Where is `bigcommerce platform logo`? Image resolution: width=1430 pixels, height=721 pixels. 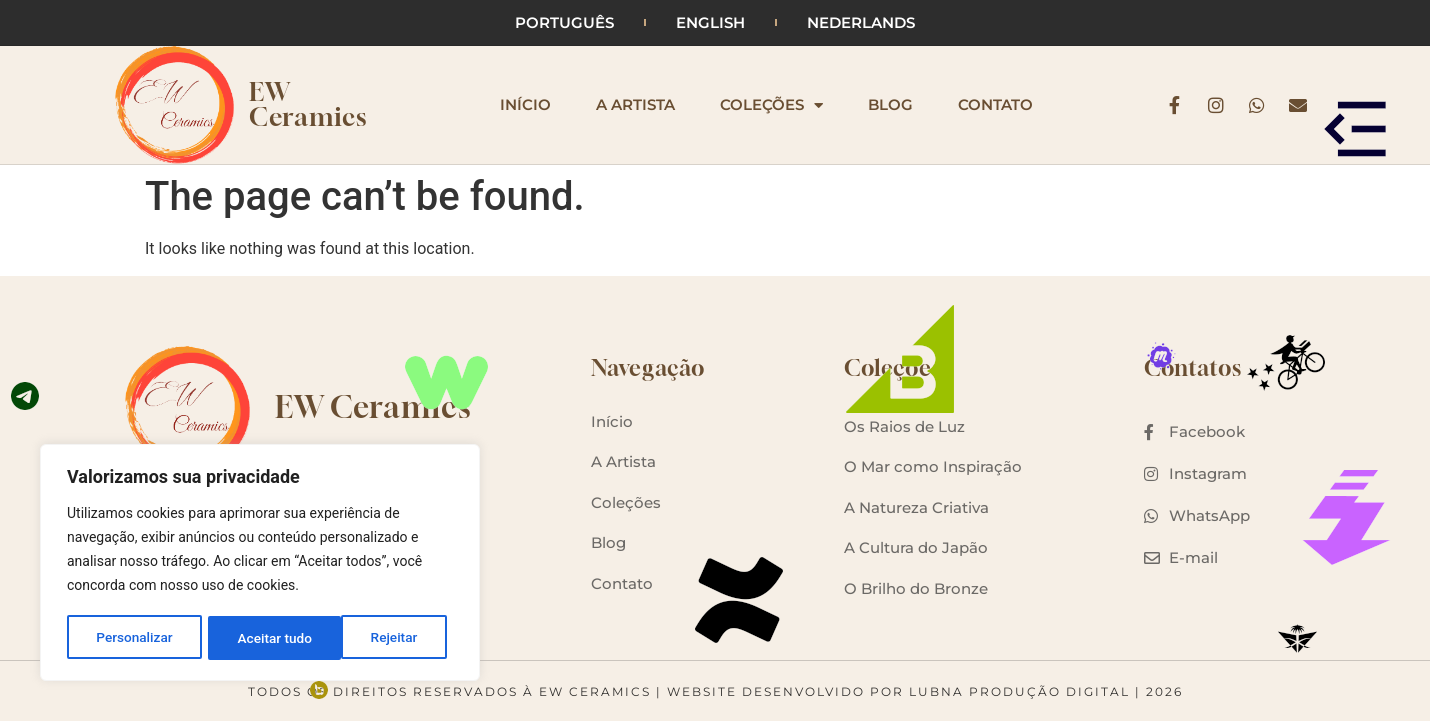
bigcommerce platform logo is located at coordinates (900, 359).